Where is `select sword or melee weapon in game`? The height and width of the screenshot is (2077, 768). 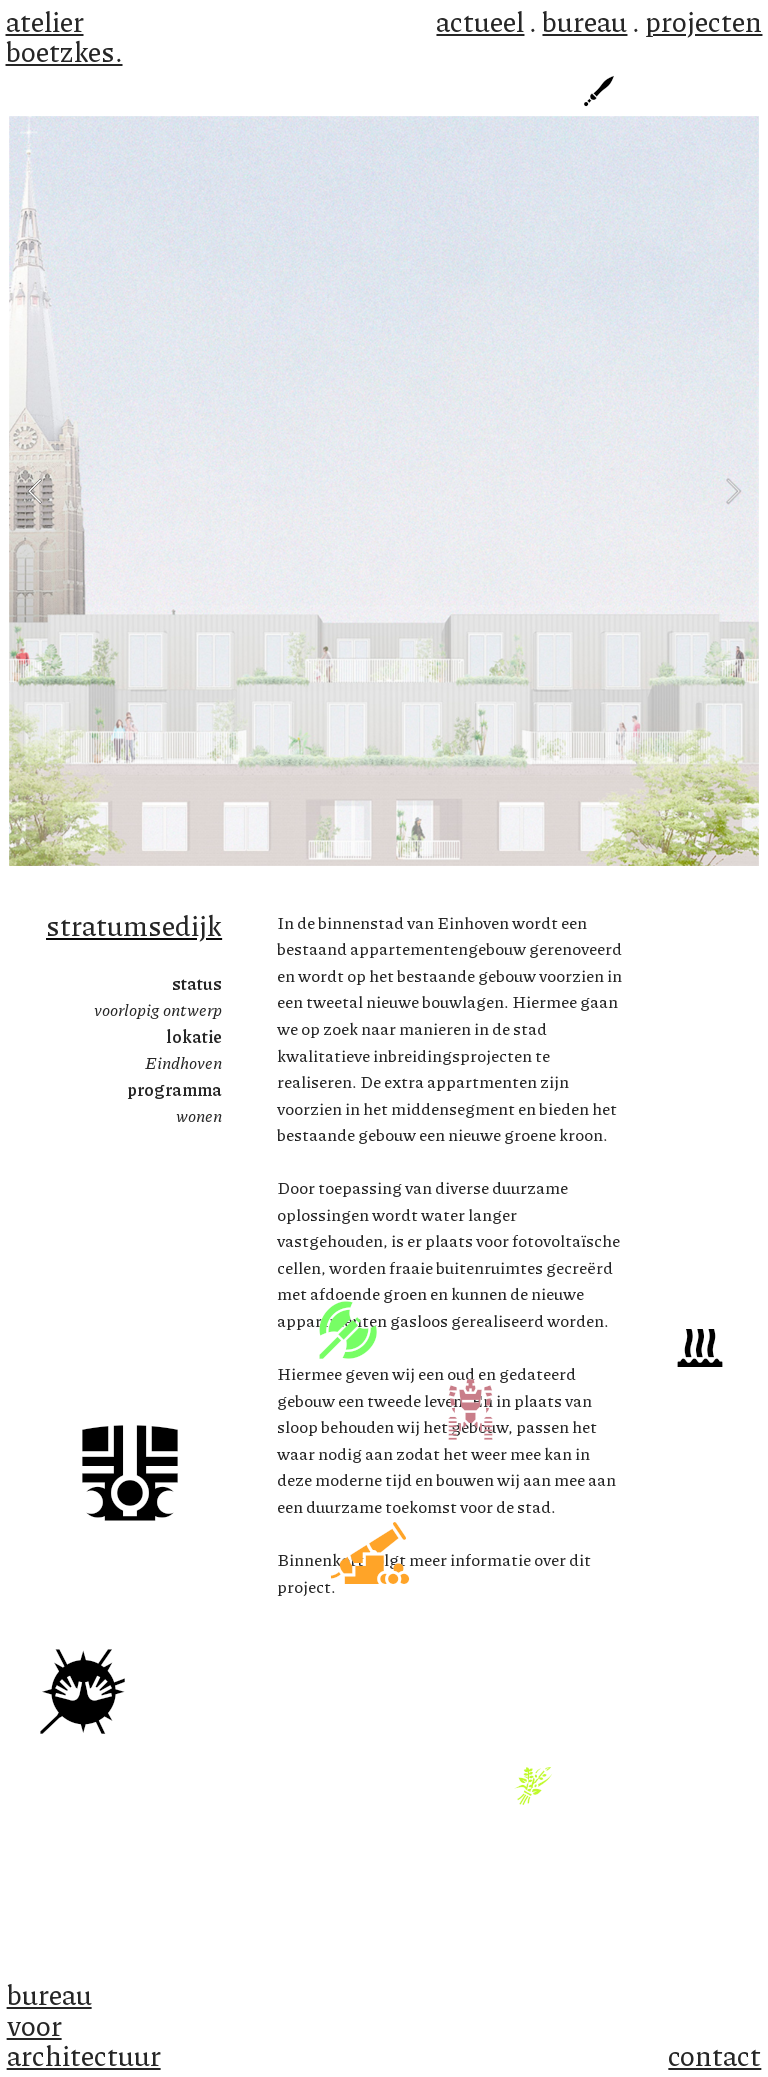
select sword or melee weapon in game is located at coordinates (599, 91).